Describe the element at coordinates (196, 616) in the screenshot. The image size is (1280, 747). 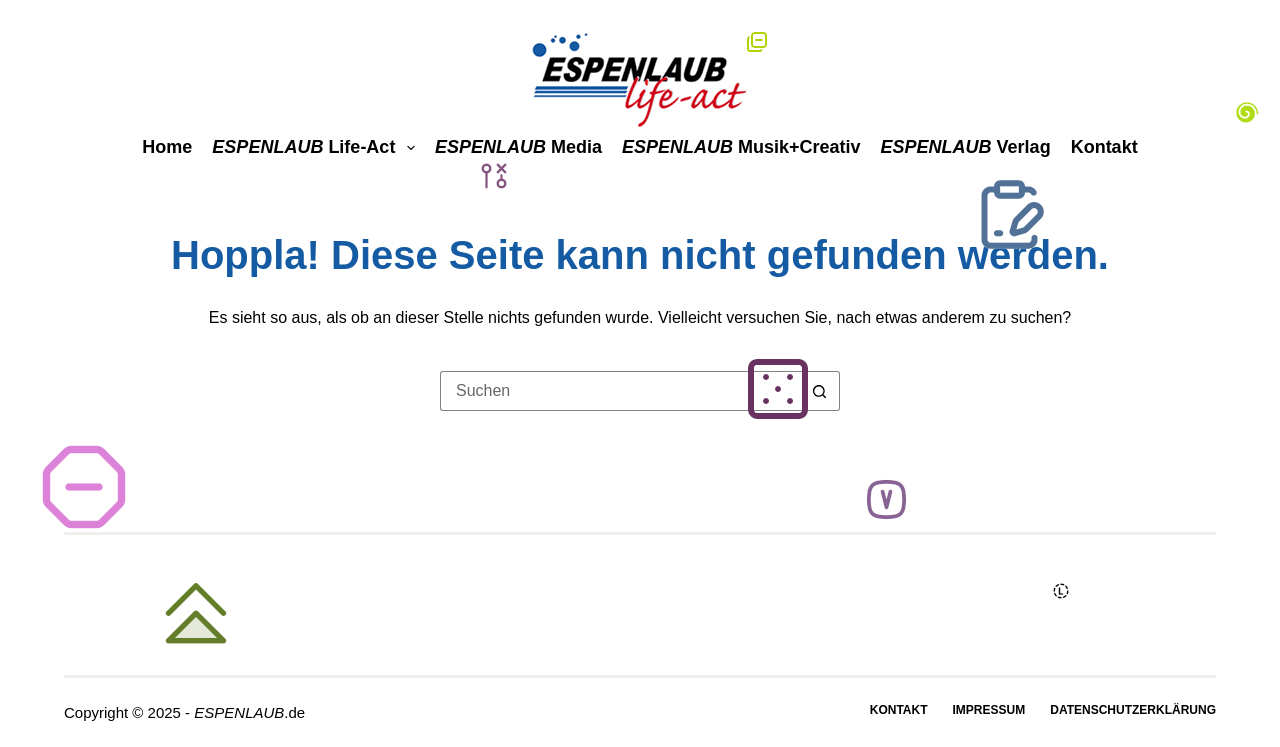
I see `collapse or minimize content` at that location.